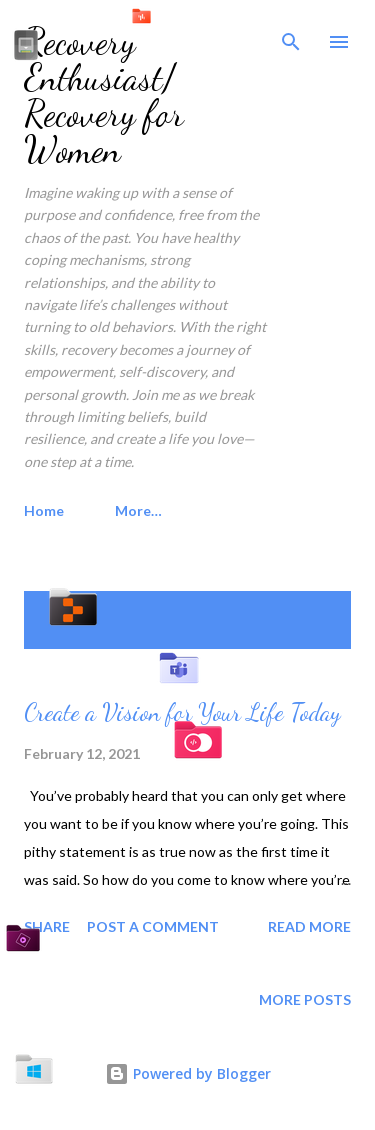 Image resolution: width=375 pixels, height=1130 pixels. I want to click on a sega genesis ROM file, so click(26, 45).